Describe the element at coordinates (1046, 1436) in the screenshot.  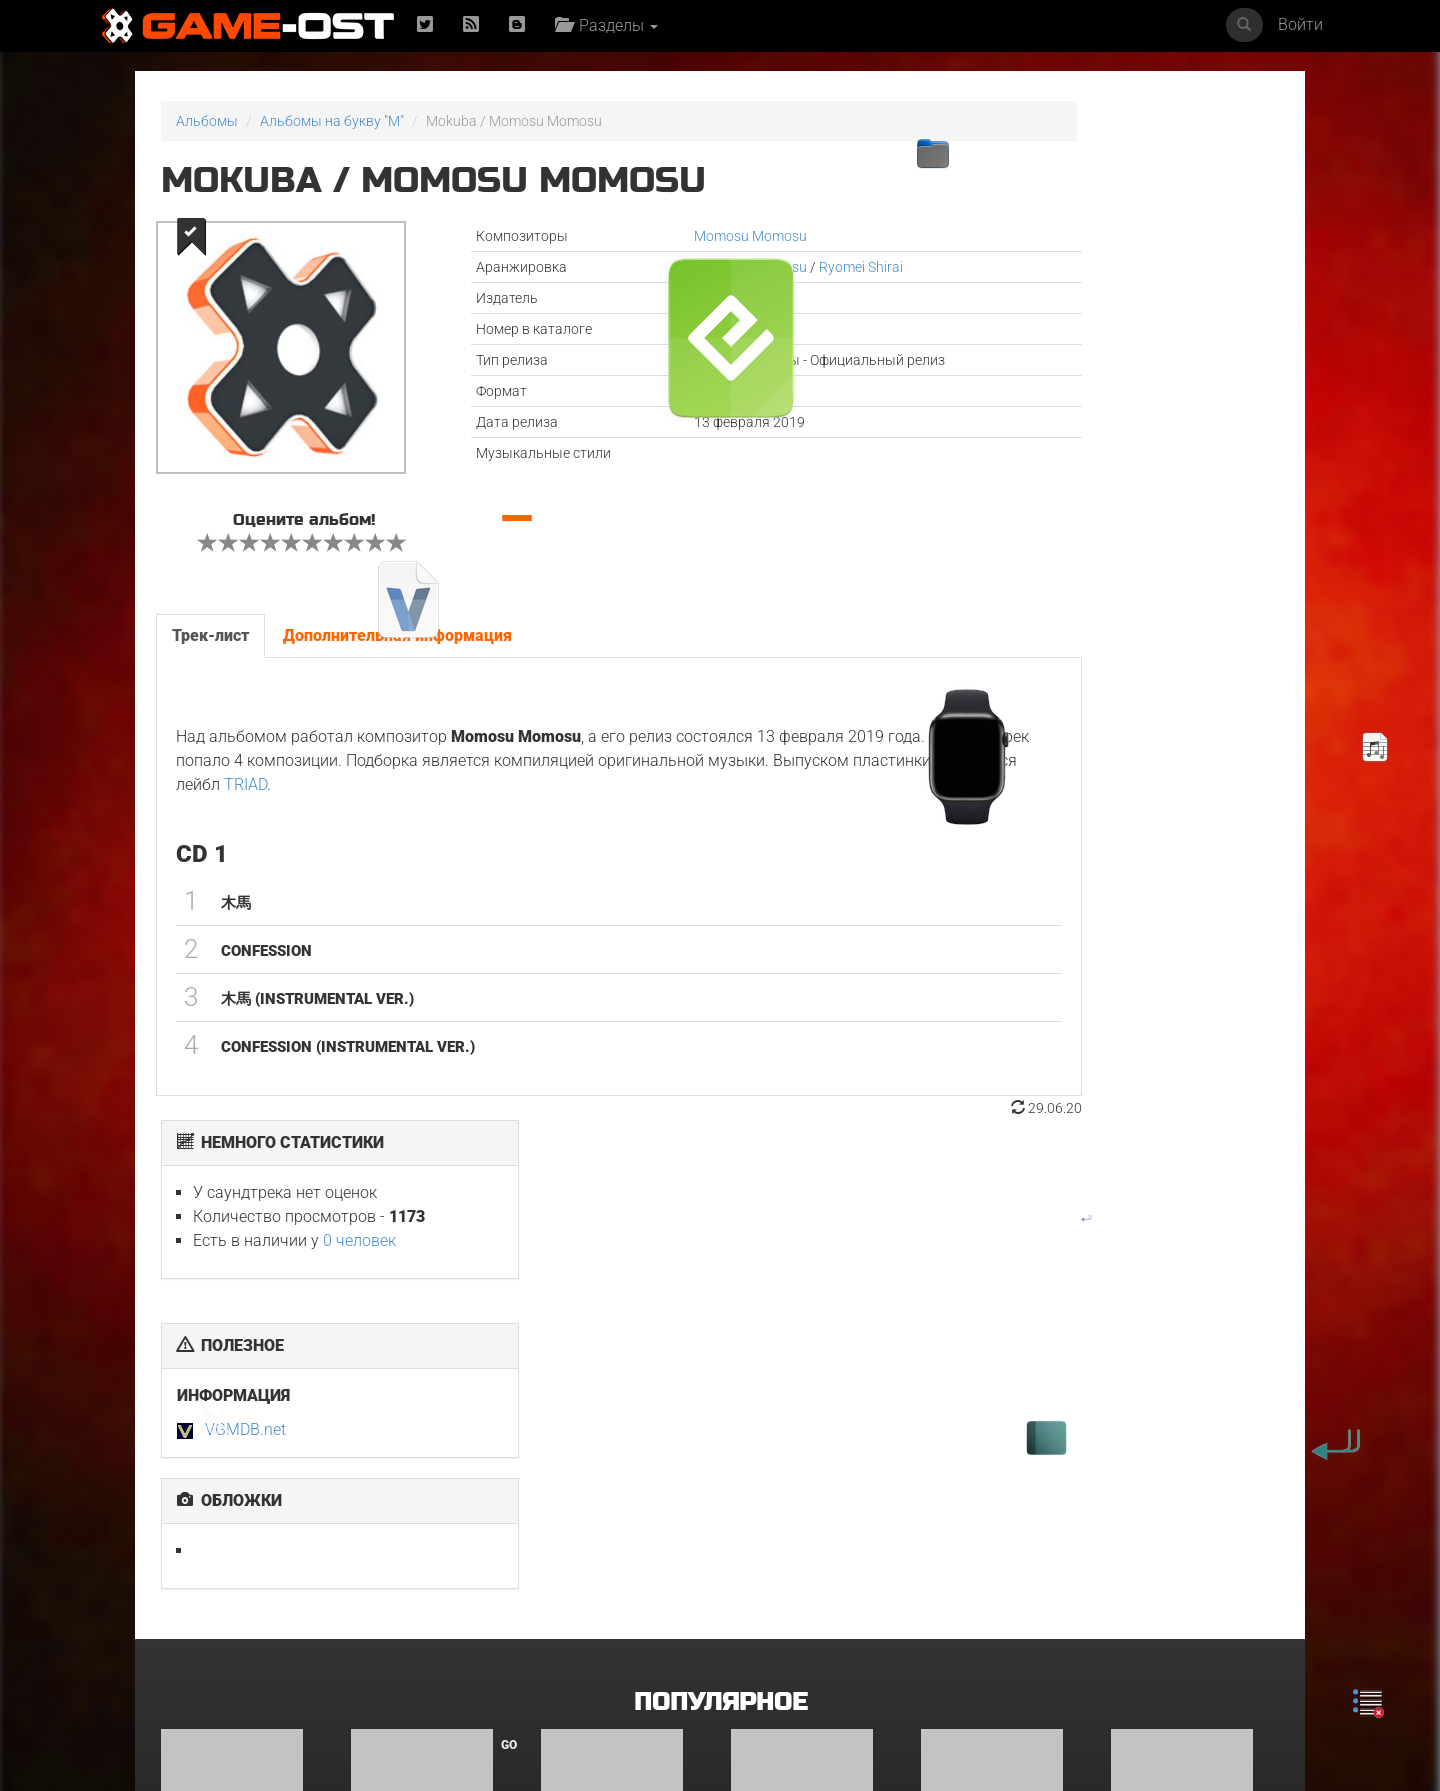
I see `access the desktop folder` at that location.